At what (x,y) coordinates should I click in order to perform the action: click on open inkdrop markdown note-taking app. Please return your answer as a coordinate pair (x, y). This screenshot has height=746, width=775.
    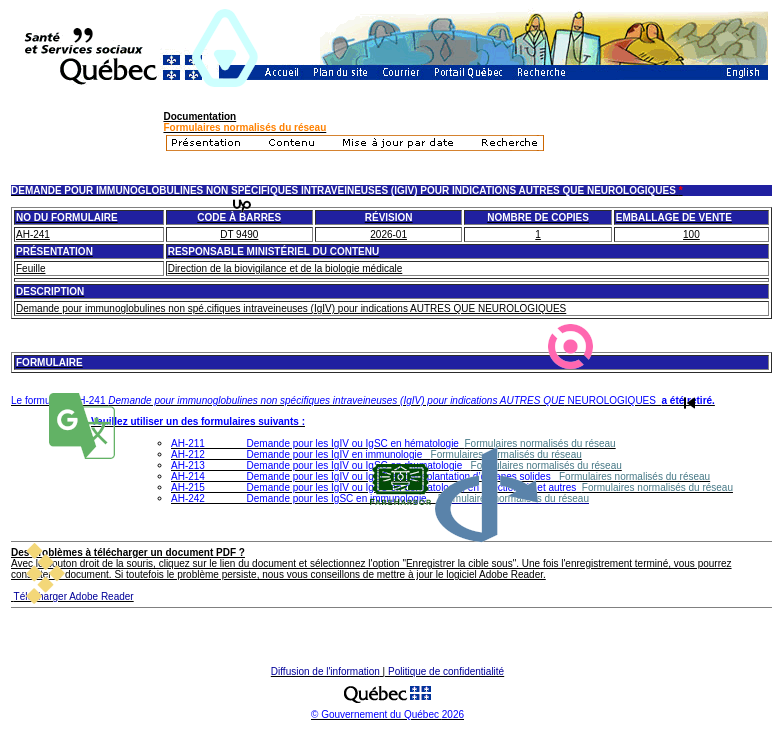
    Looking at the image, I should click on (225, 48).